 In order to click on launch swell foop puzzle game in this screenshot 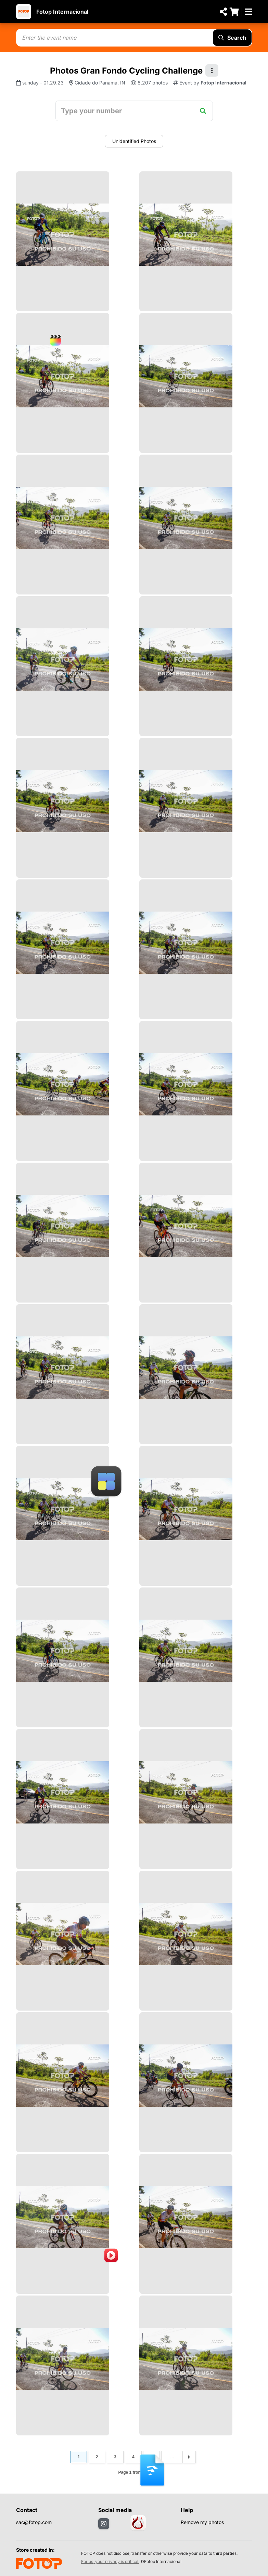, I will do `click(106, 1481)`.